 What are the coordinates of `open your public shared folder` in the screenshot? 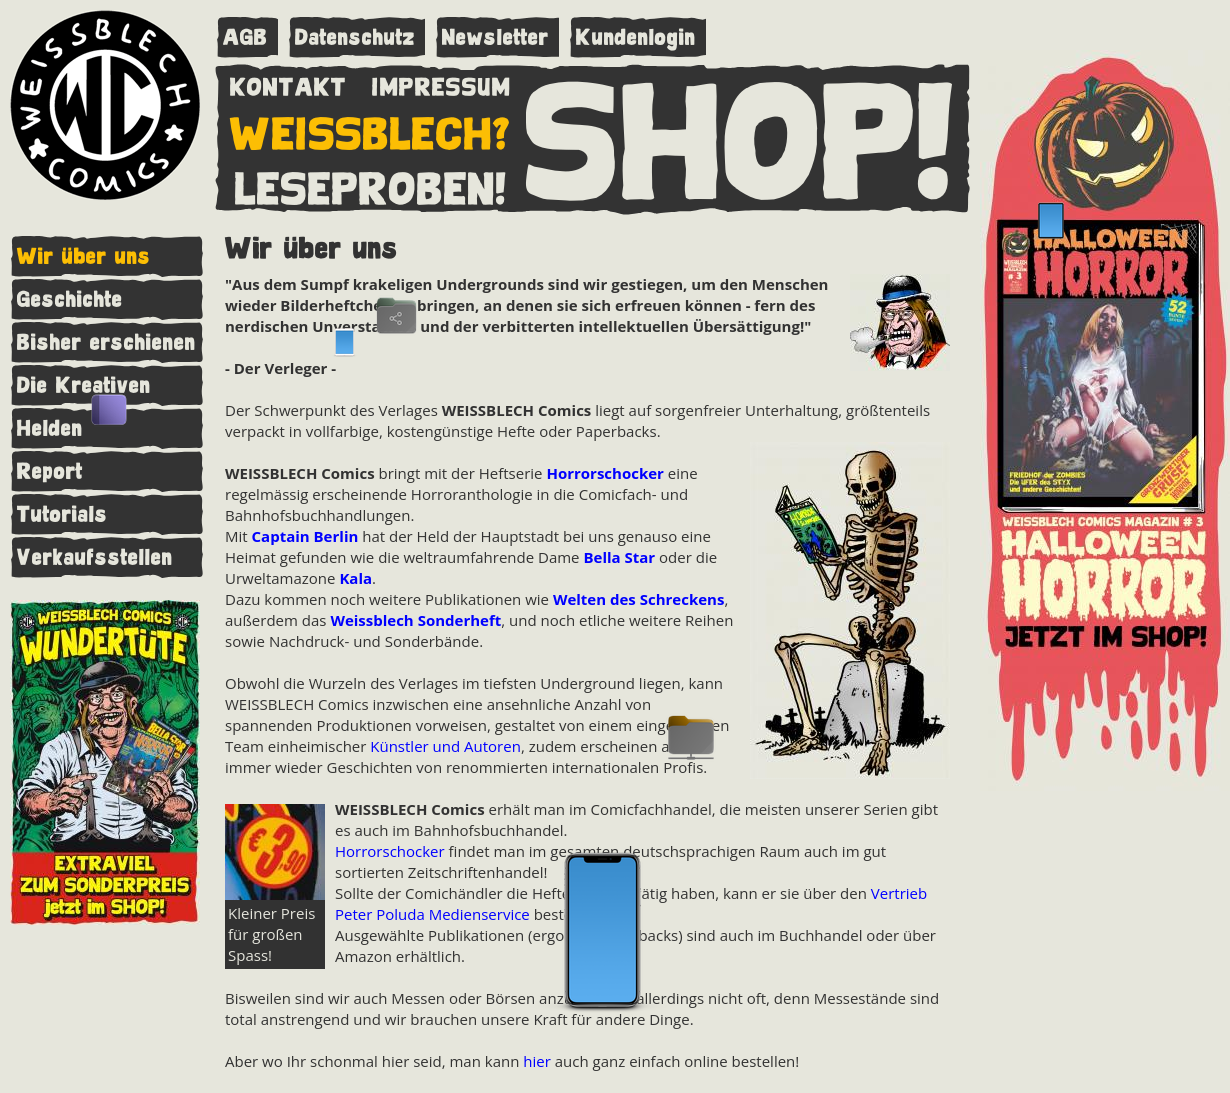 It's located at (396, 315).